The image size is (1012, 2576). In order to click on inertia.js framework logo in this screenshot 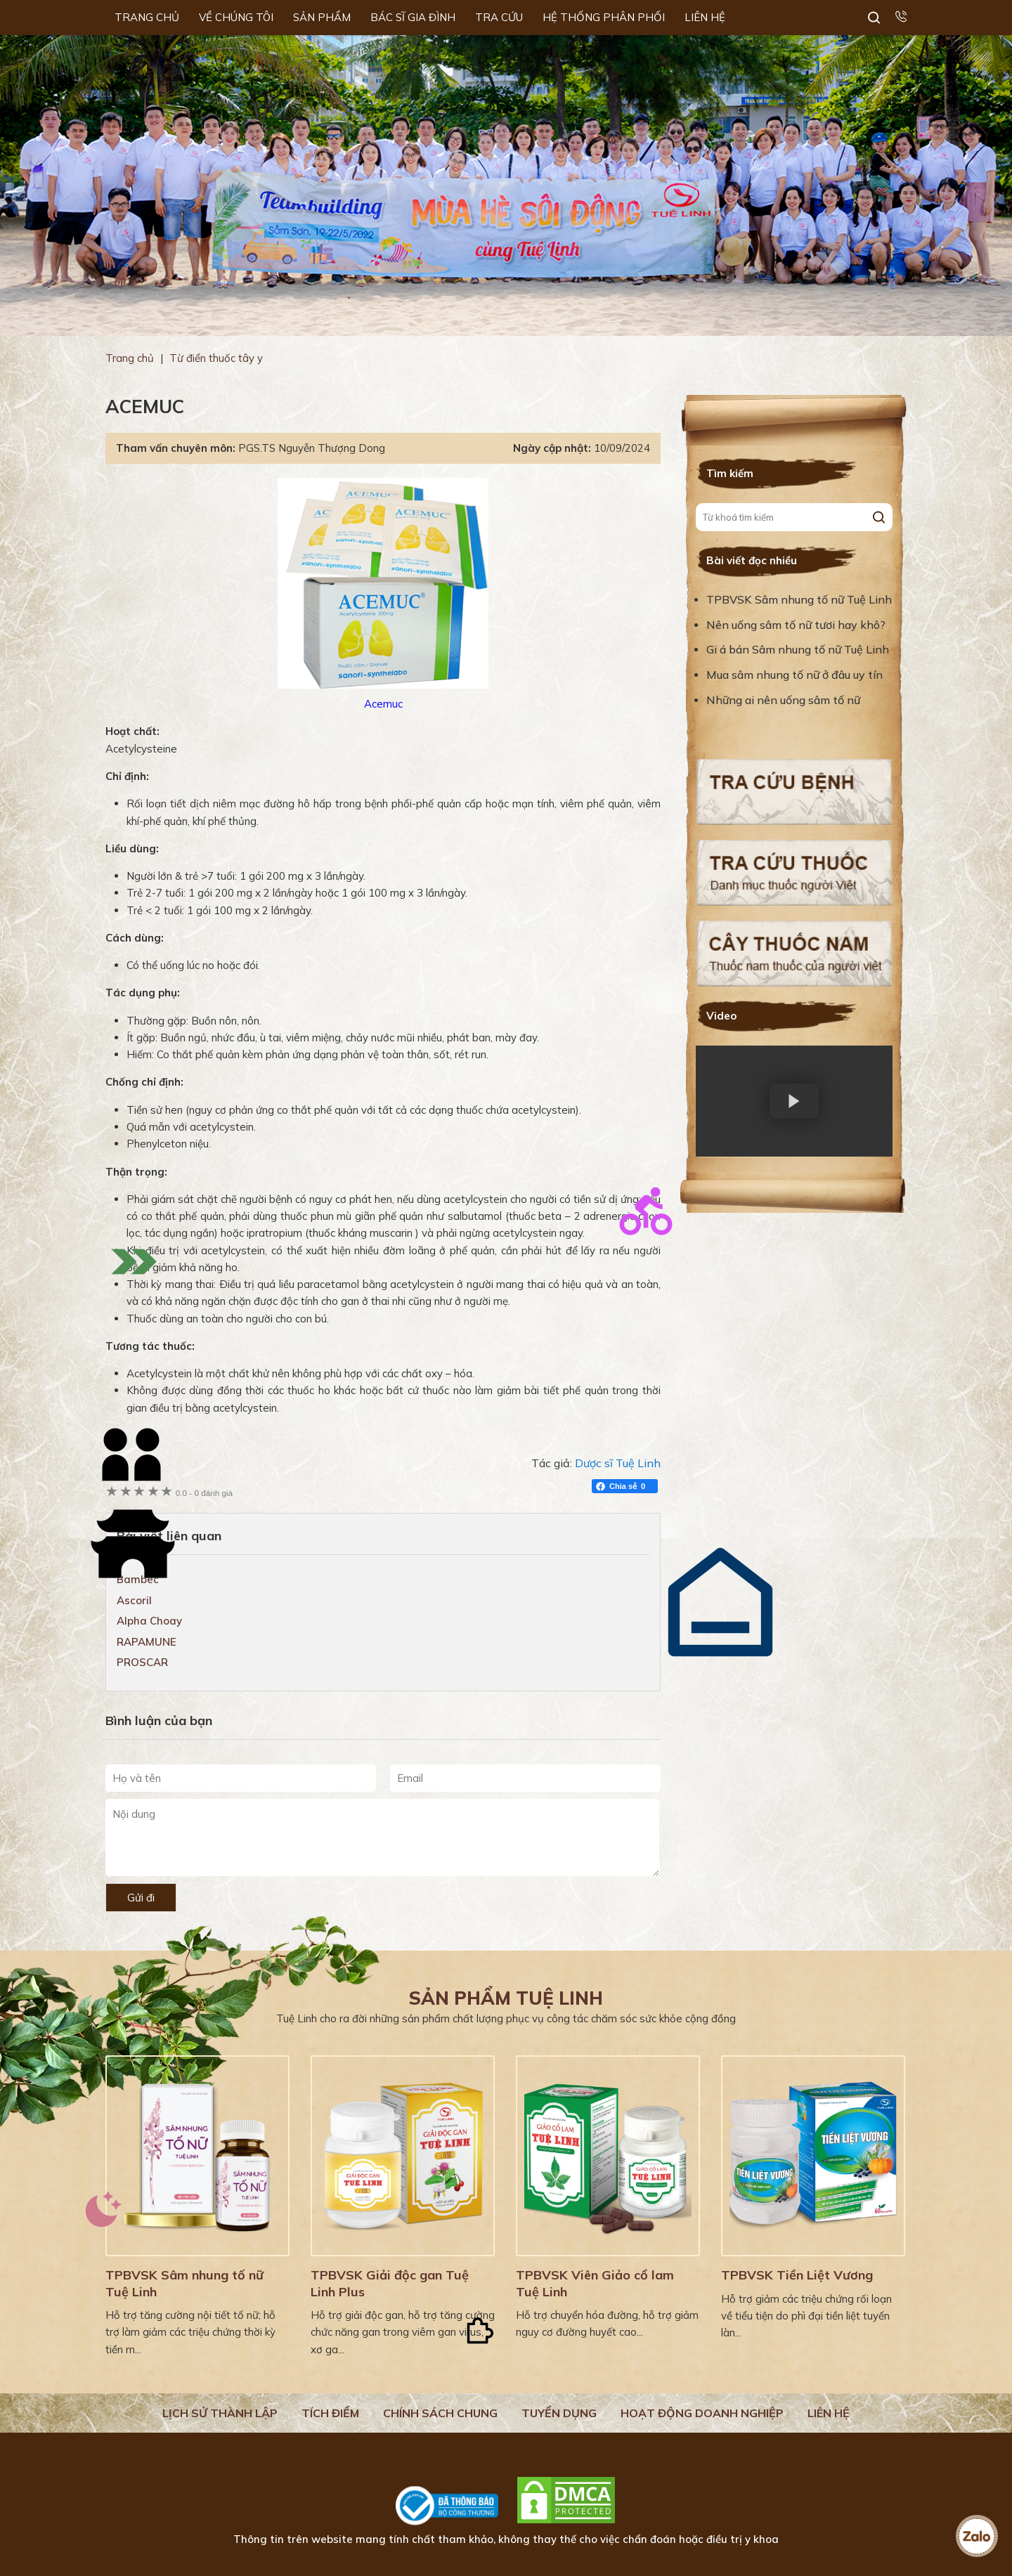, I will do `click(134, 1261)`.